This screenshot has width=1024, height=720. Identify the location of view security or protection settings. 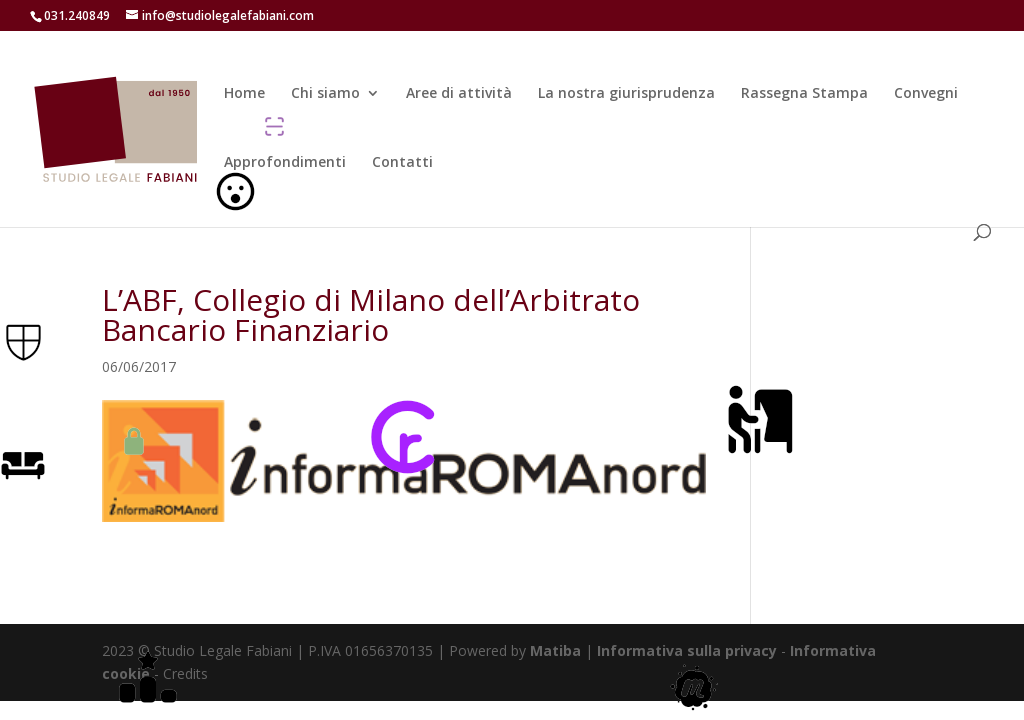
(23, 340).